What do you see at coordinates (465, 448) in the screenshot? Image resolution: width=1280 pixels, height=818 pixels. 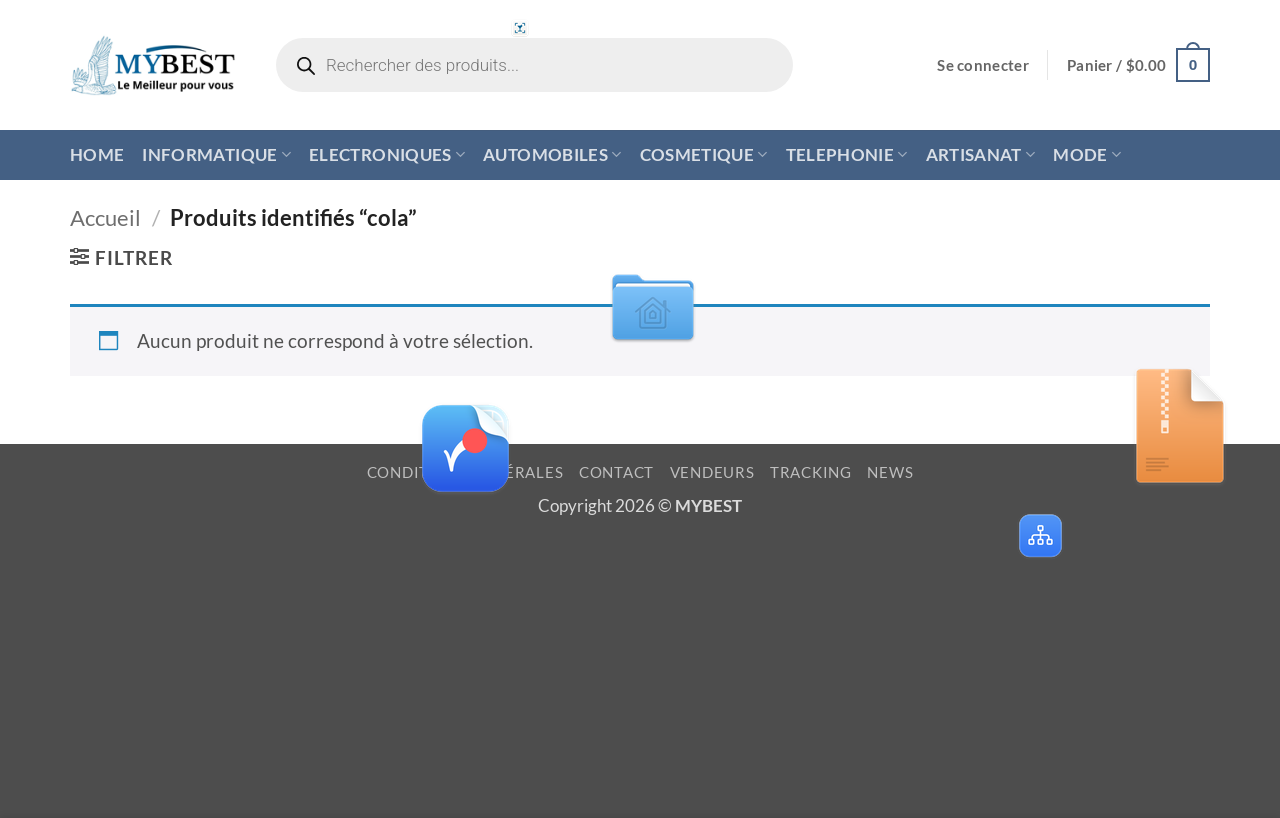 I see `open desktop animation preferences` at bounding box center [465, 448].